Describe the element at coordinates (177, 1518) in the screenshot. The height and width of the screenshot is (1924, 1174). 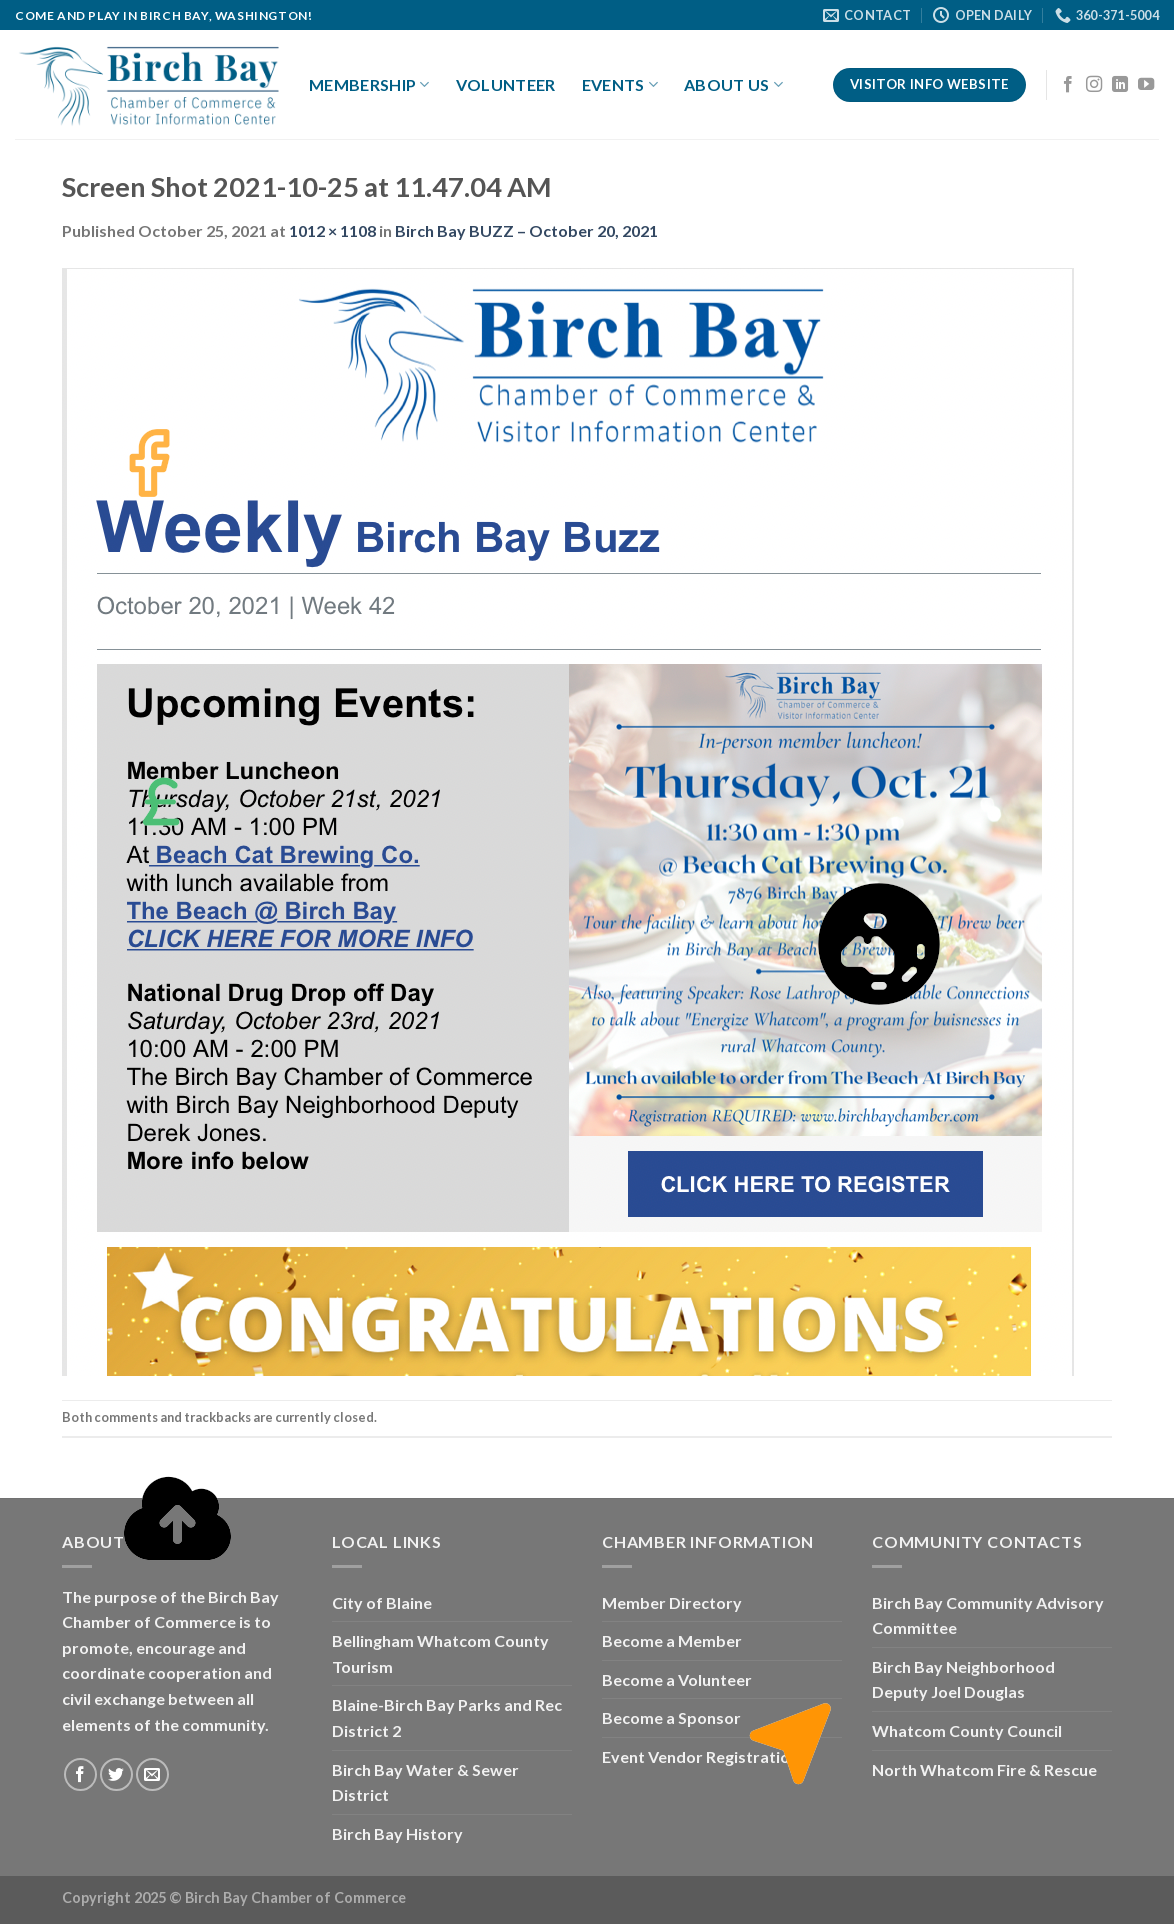
I see `upload a file to the cloud` at that location.